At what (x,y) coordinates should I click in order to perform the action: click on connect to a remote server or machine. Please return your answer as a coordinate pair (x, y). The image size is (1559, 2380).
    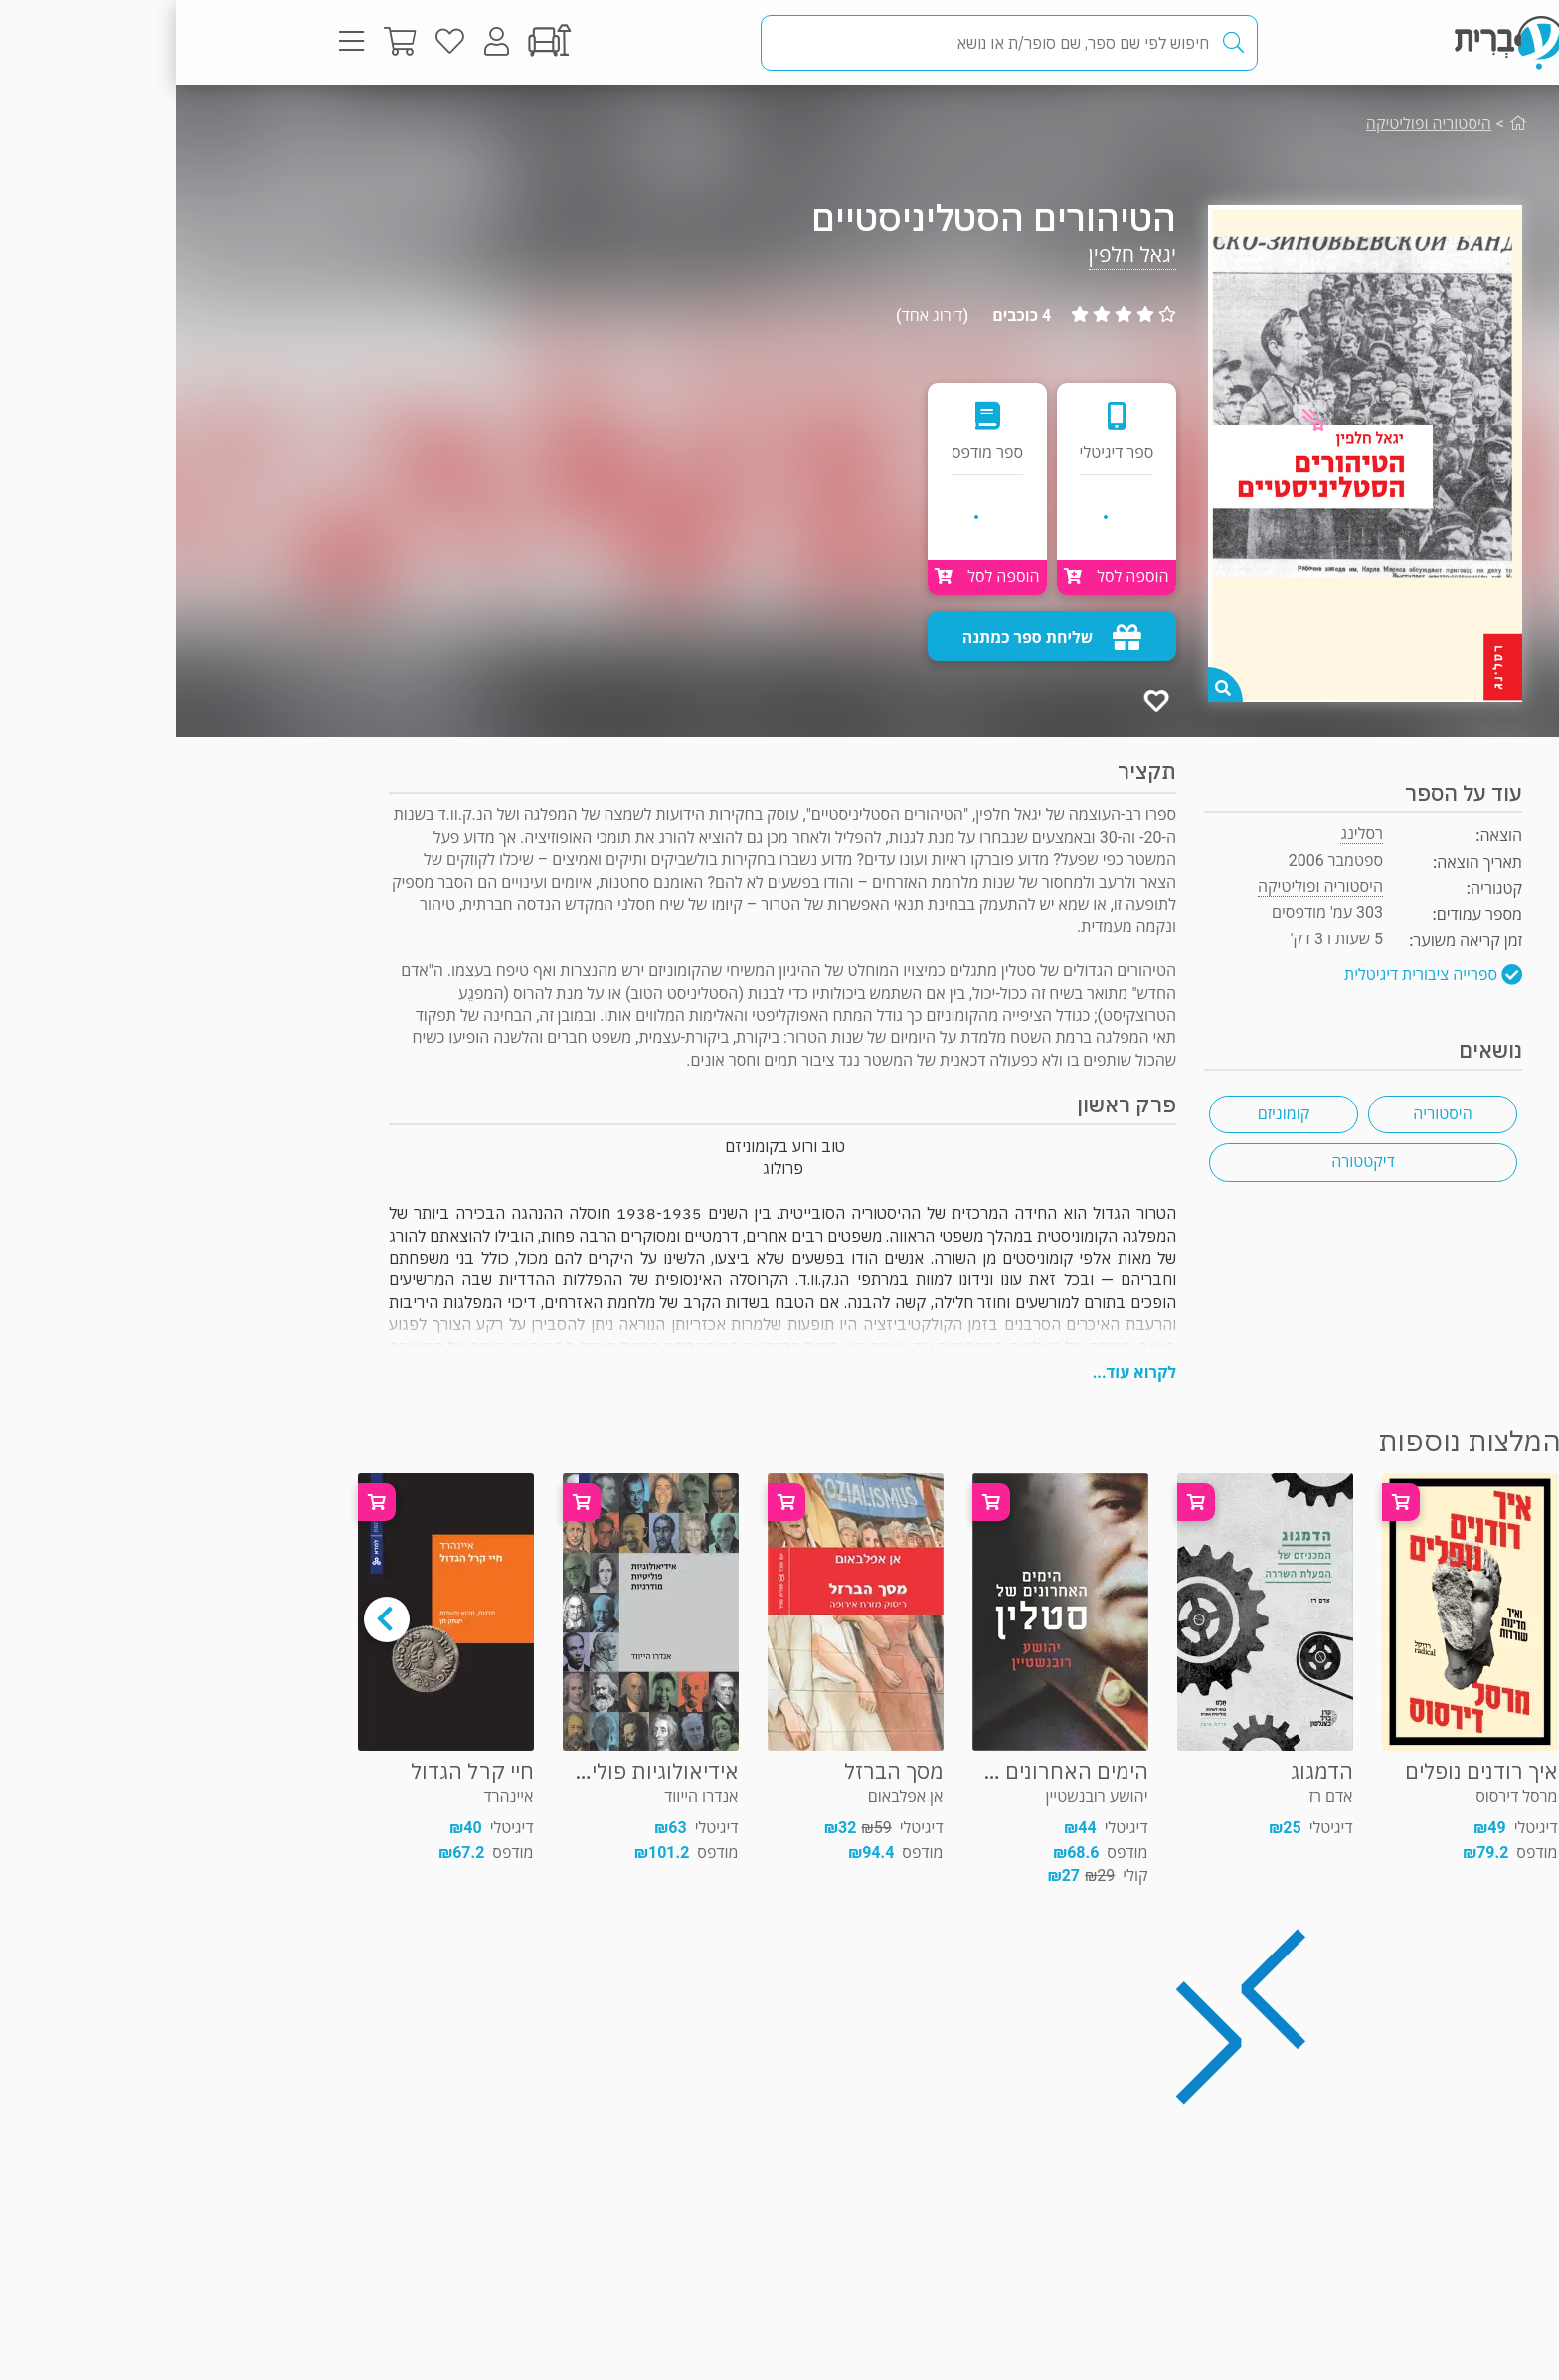
    Looking at the image, I should click on (1241, 2020).